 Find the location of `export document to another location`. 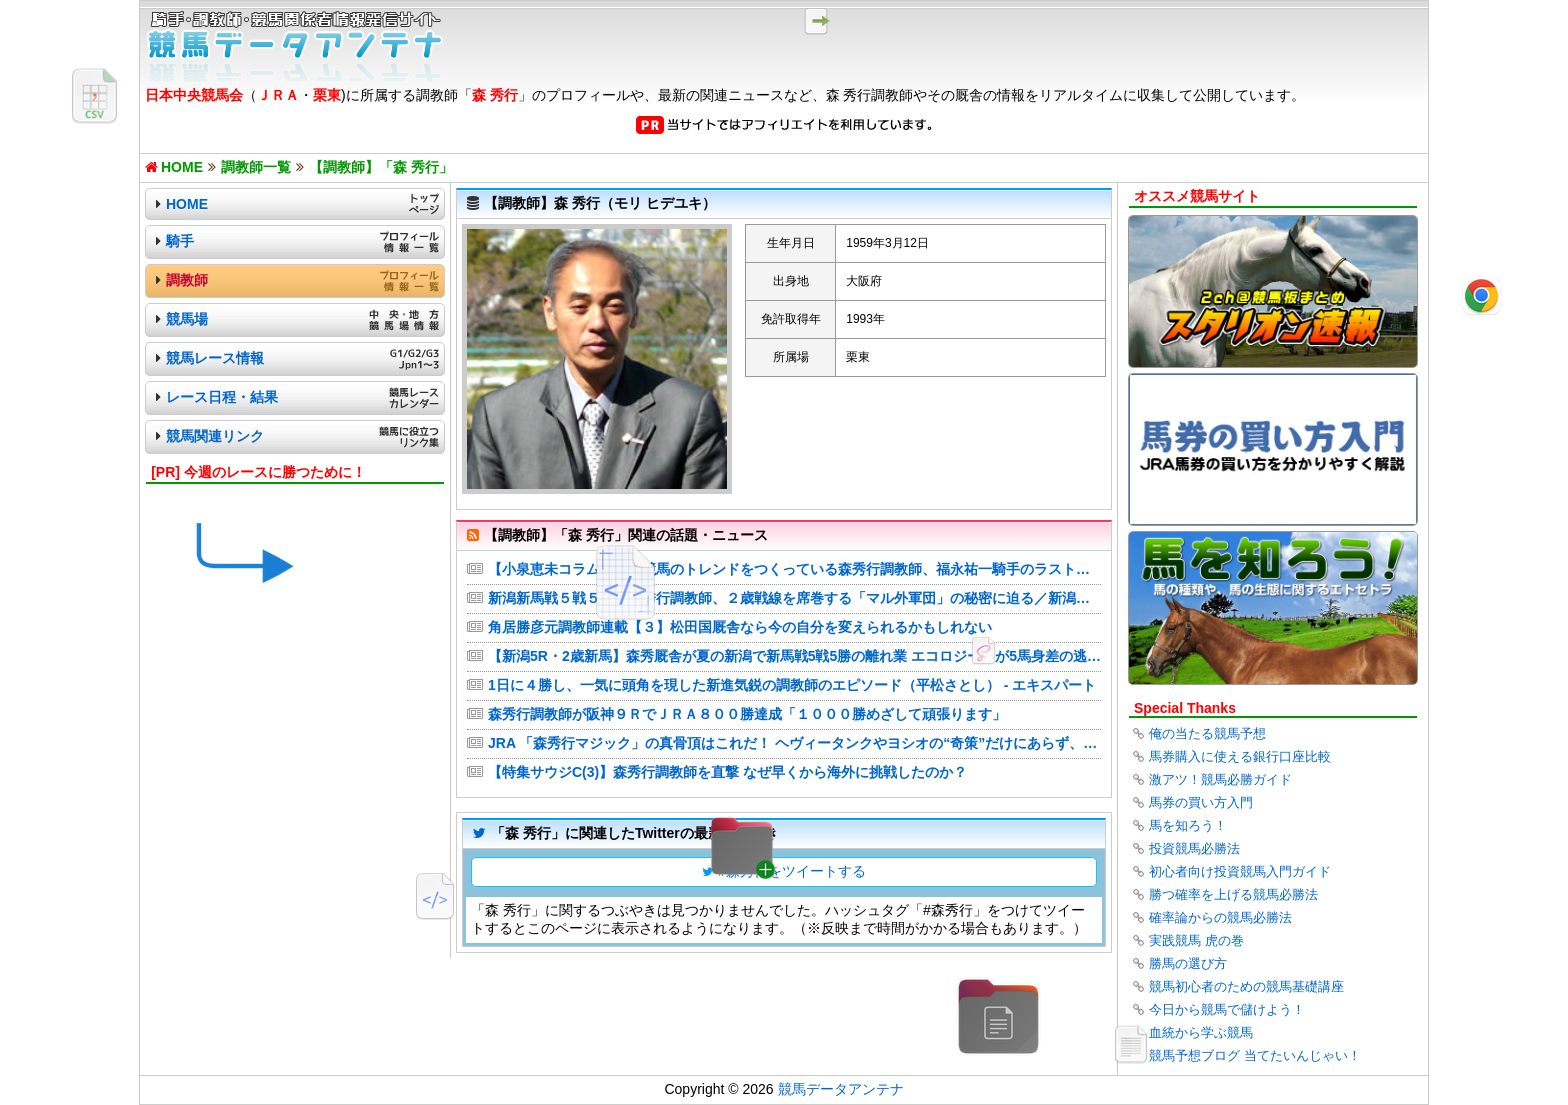

export document to another location is located at coordinates (816, 21).